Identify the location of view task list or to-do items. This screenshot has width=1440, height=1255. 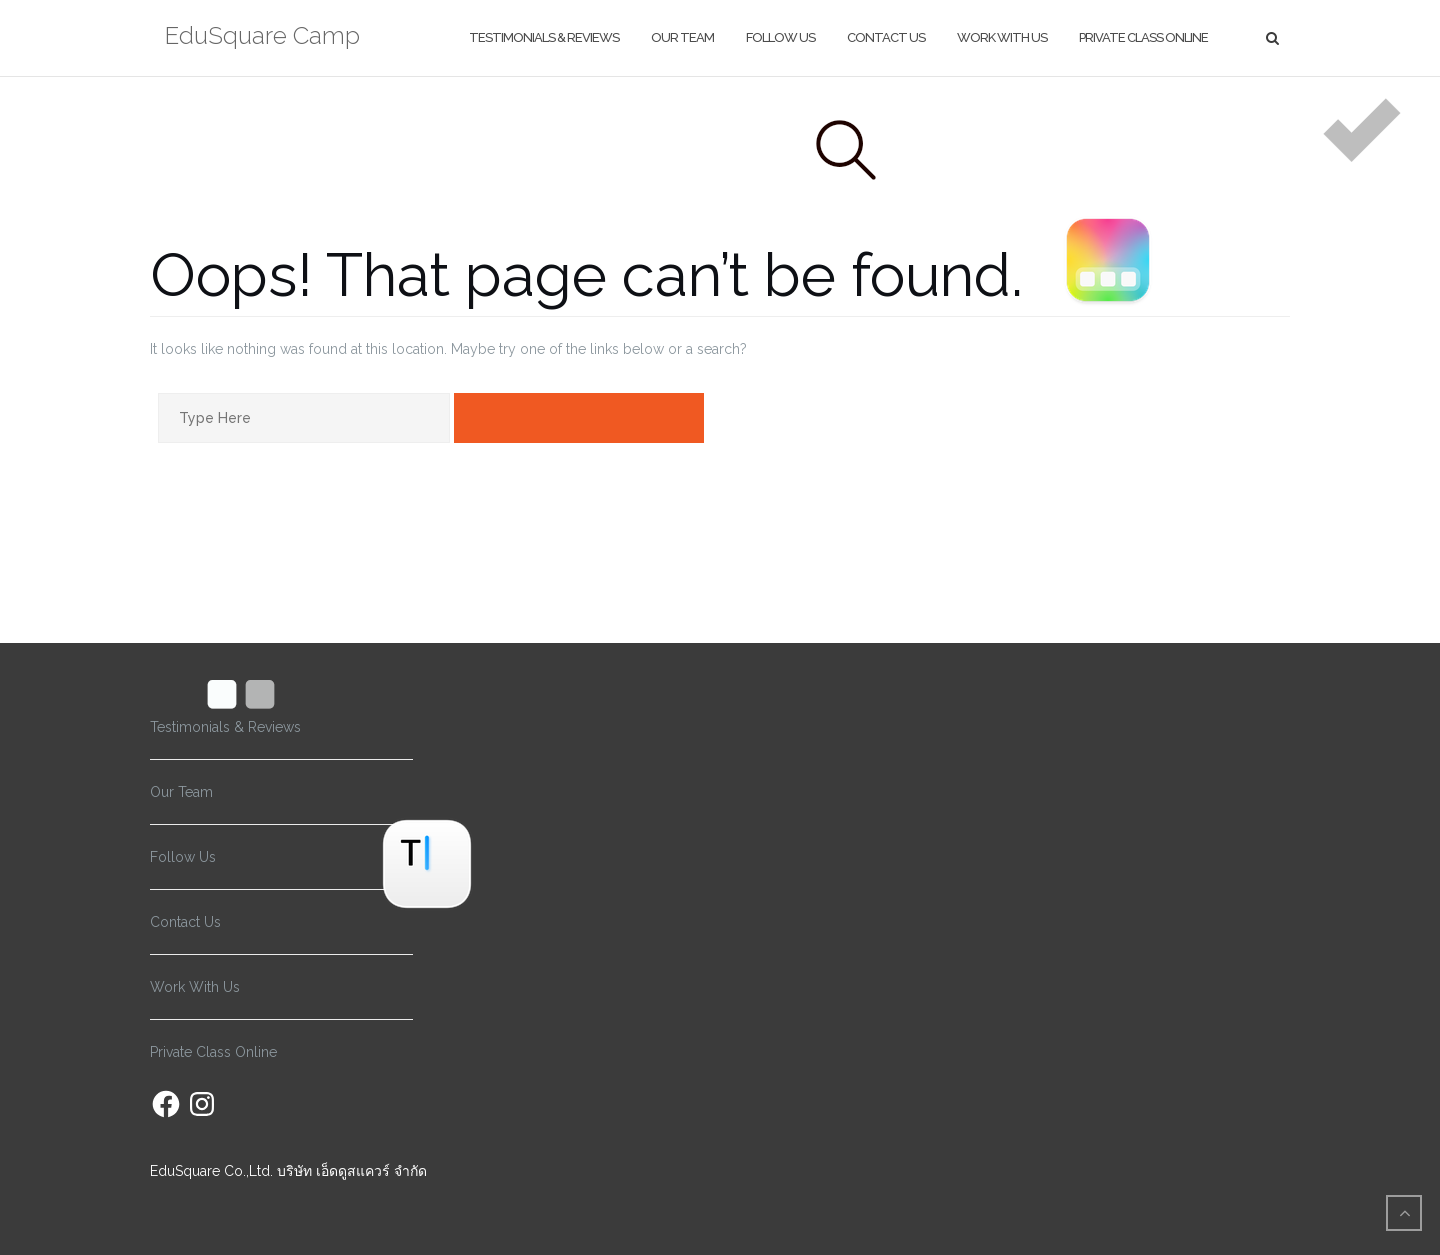
(241, 699).